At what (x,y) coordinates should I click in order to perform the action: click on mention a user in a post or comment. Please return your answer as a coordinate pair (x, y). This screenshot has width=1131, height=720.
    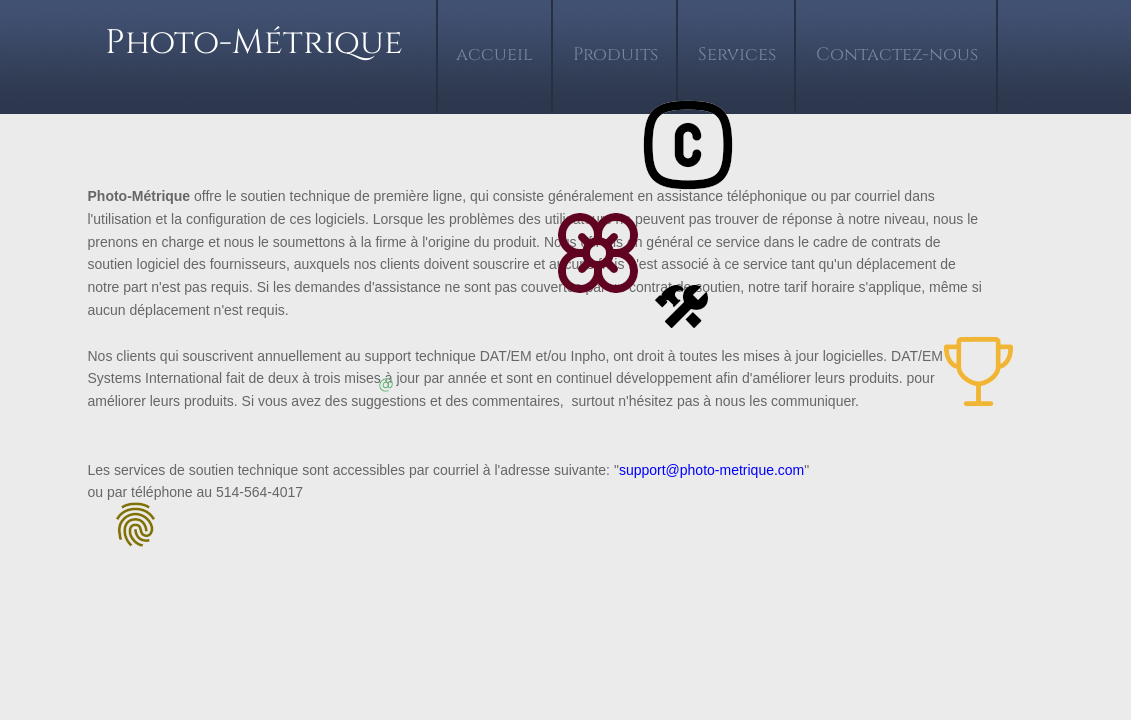
    Looking at the image, I should click on (386, 385).